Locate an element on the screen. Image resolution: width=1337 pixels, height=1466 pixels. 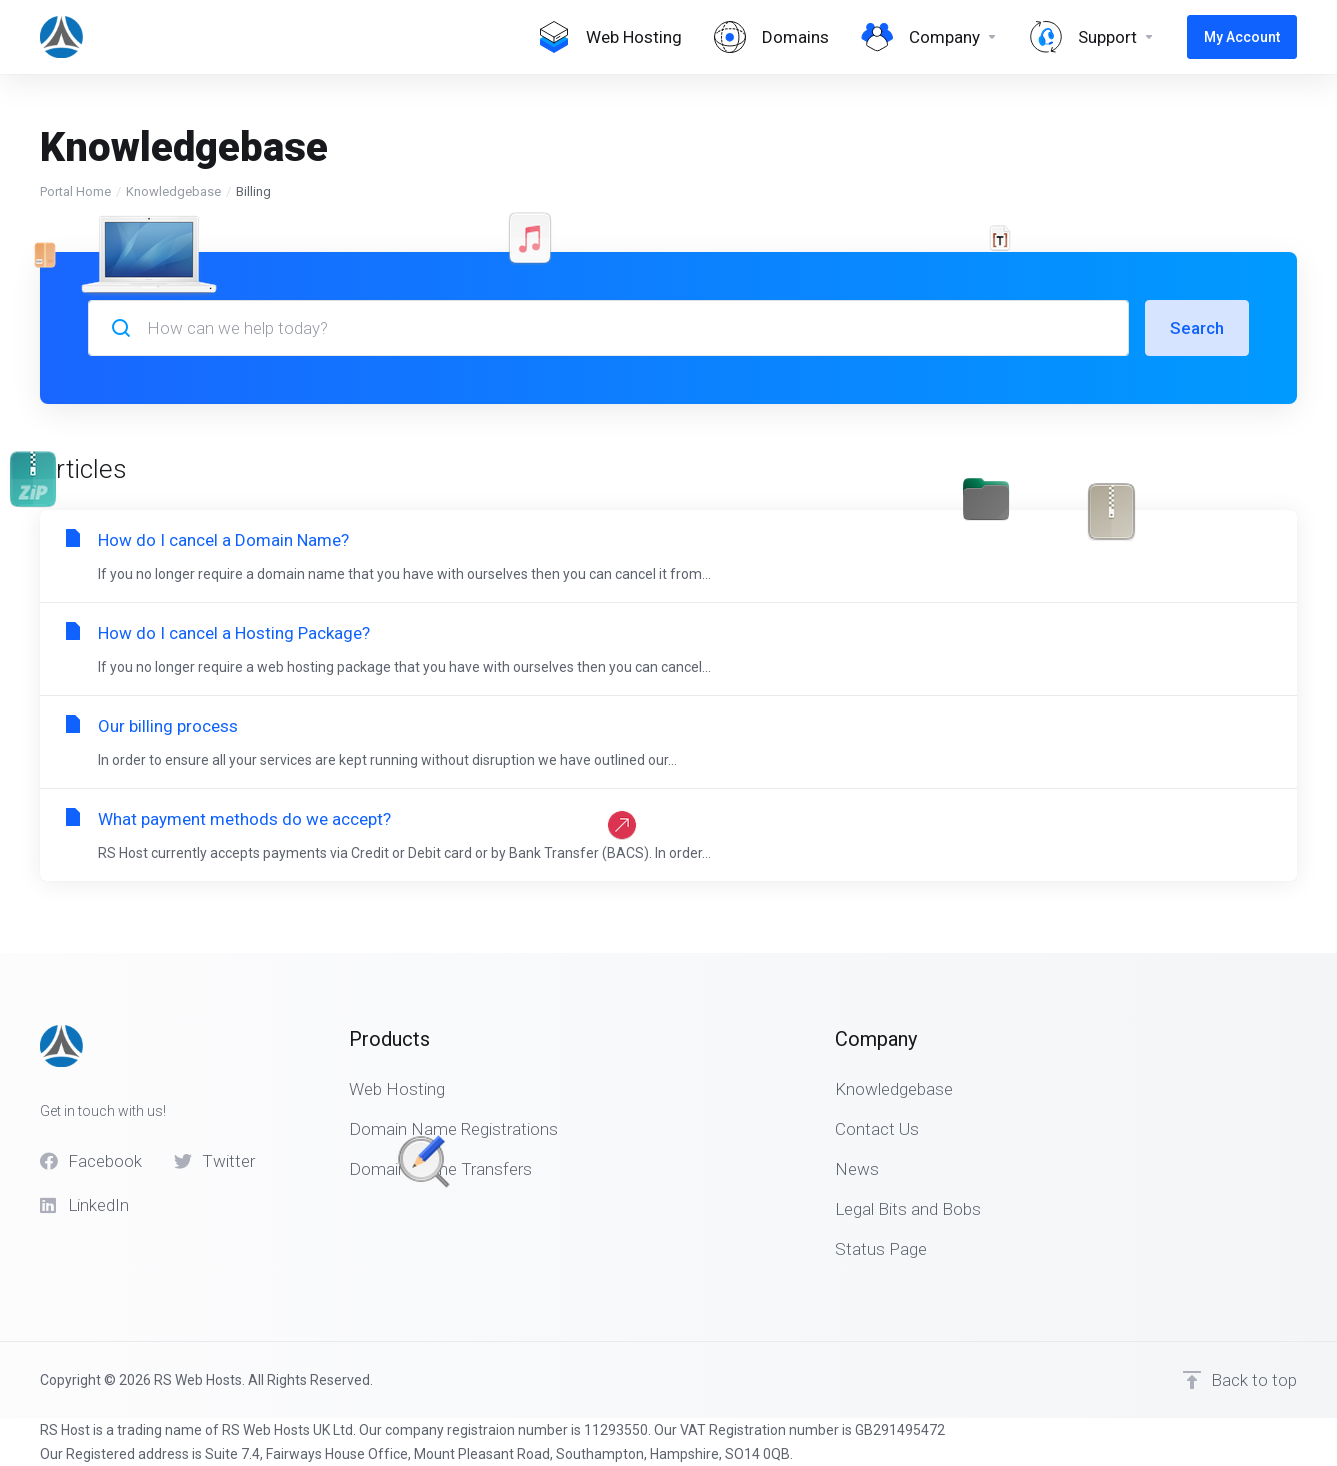
open find and replace tool is located at coordinates (424, 1162).